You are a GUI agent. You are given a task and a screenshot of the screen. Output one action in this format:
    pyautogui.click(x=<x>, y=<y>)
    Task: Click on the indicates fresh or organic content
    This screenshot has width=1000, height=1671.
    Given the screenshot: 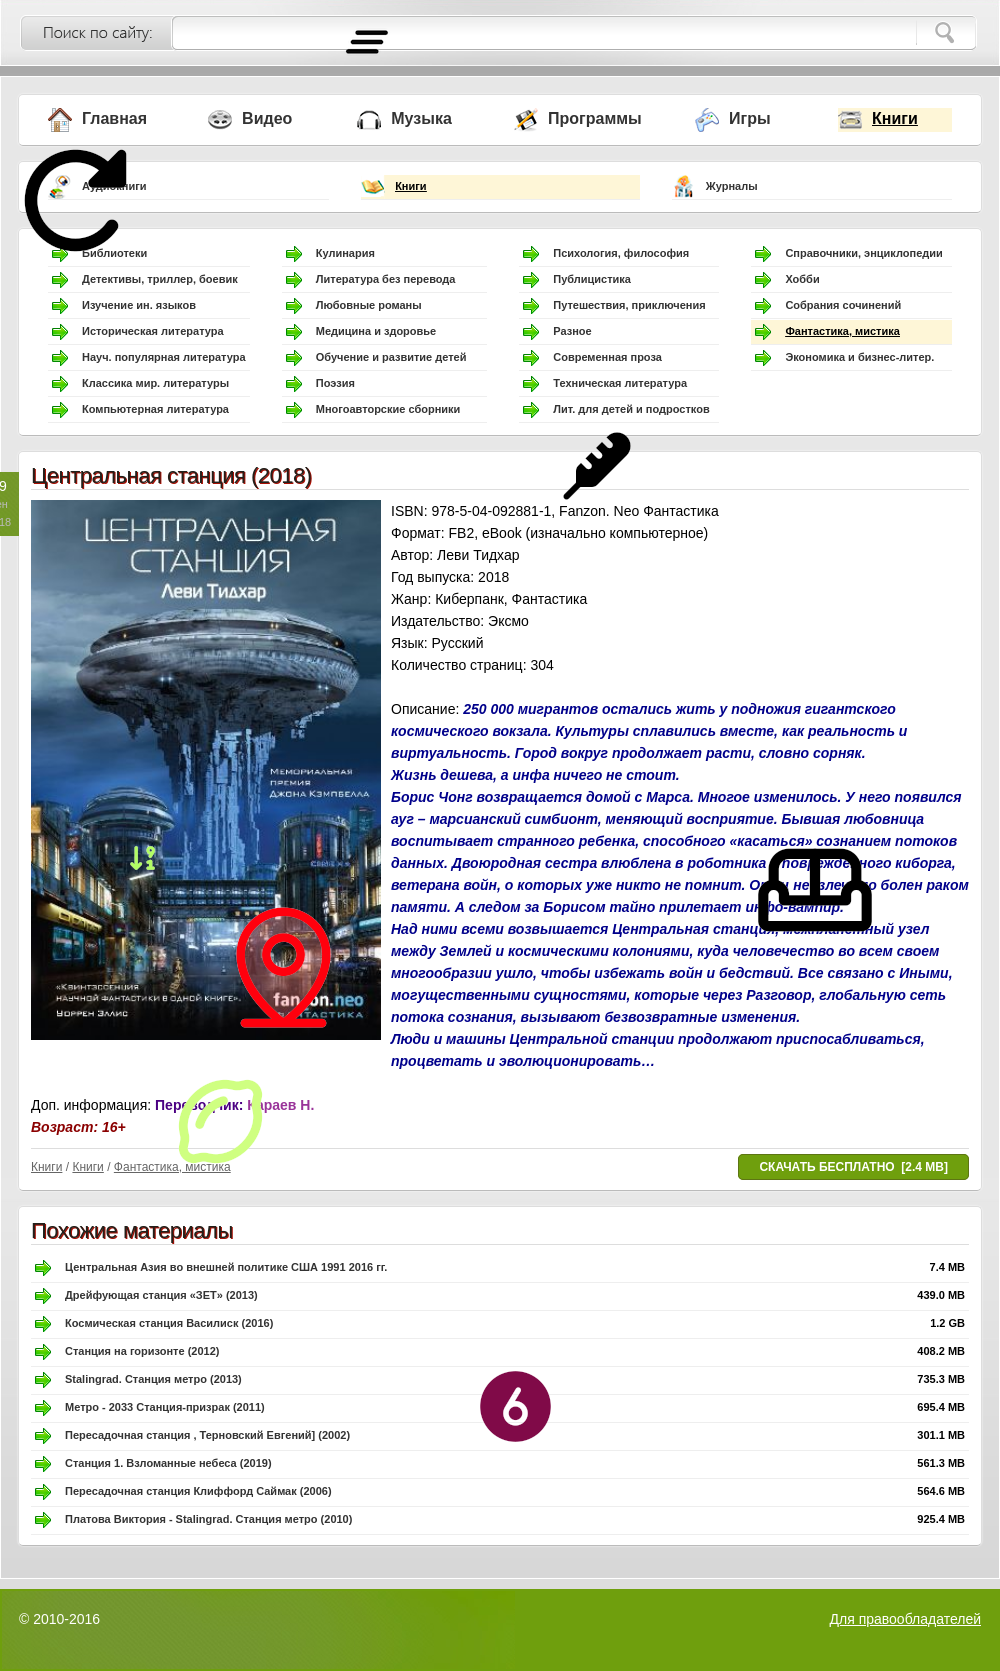 What is the action you would take?
    pyautogui.click(x=220, y=1121)
    